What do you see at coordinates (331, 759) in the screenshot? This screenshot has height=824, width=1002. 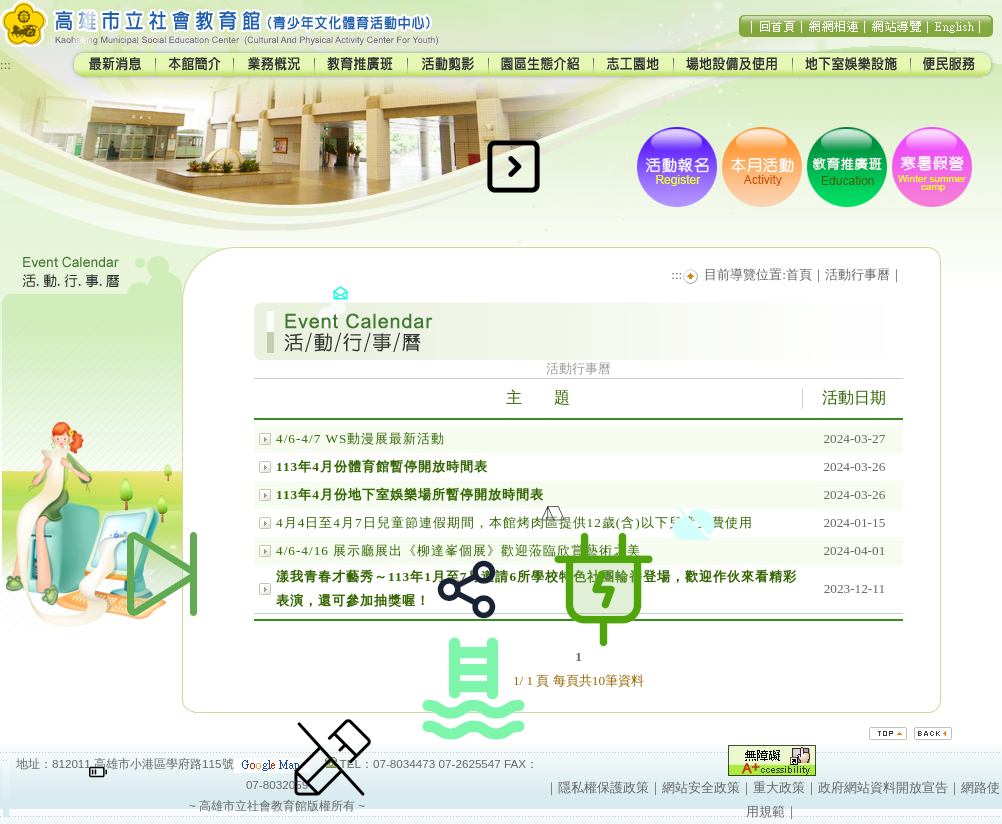 I see `editing is disabled or unavailable` at bounding box center [331, 759].